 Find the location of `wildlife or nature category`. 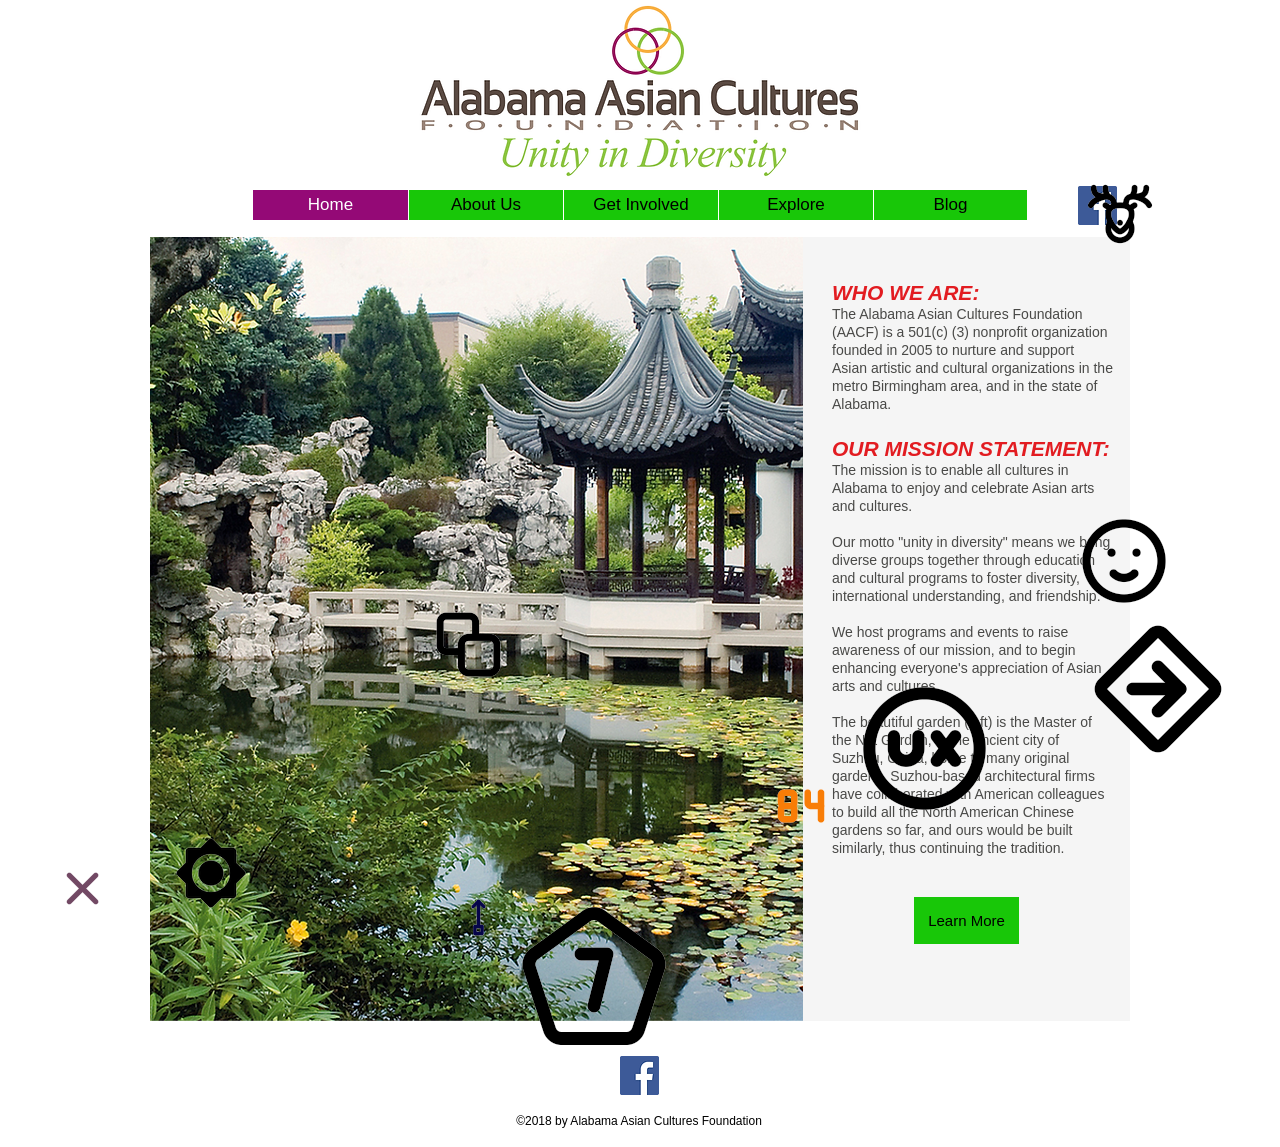

wildlife or nature category is located at coordinates (1120, 214).